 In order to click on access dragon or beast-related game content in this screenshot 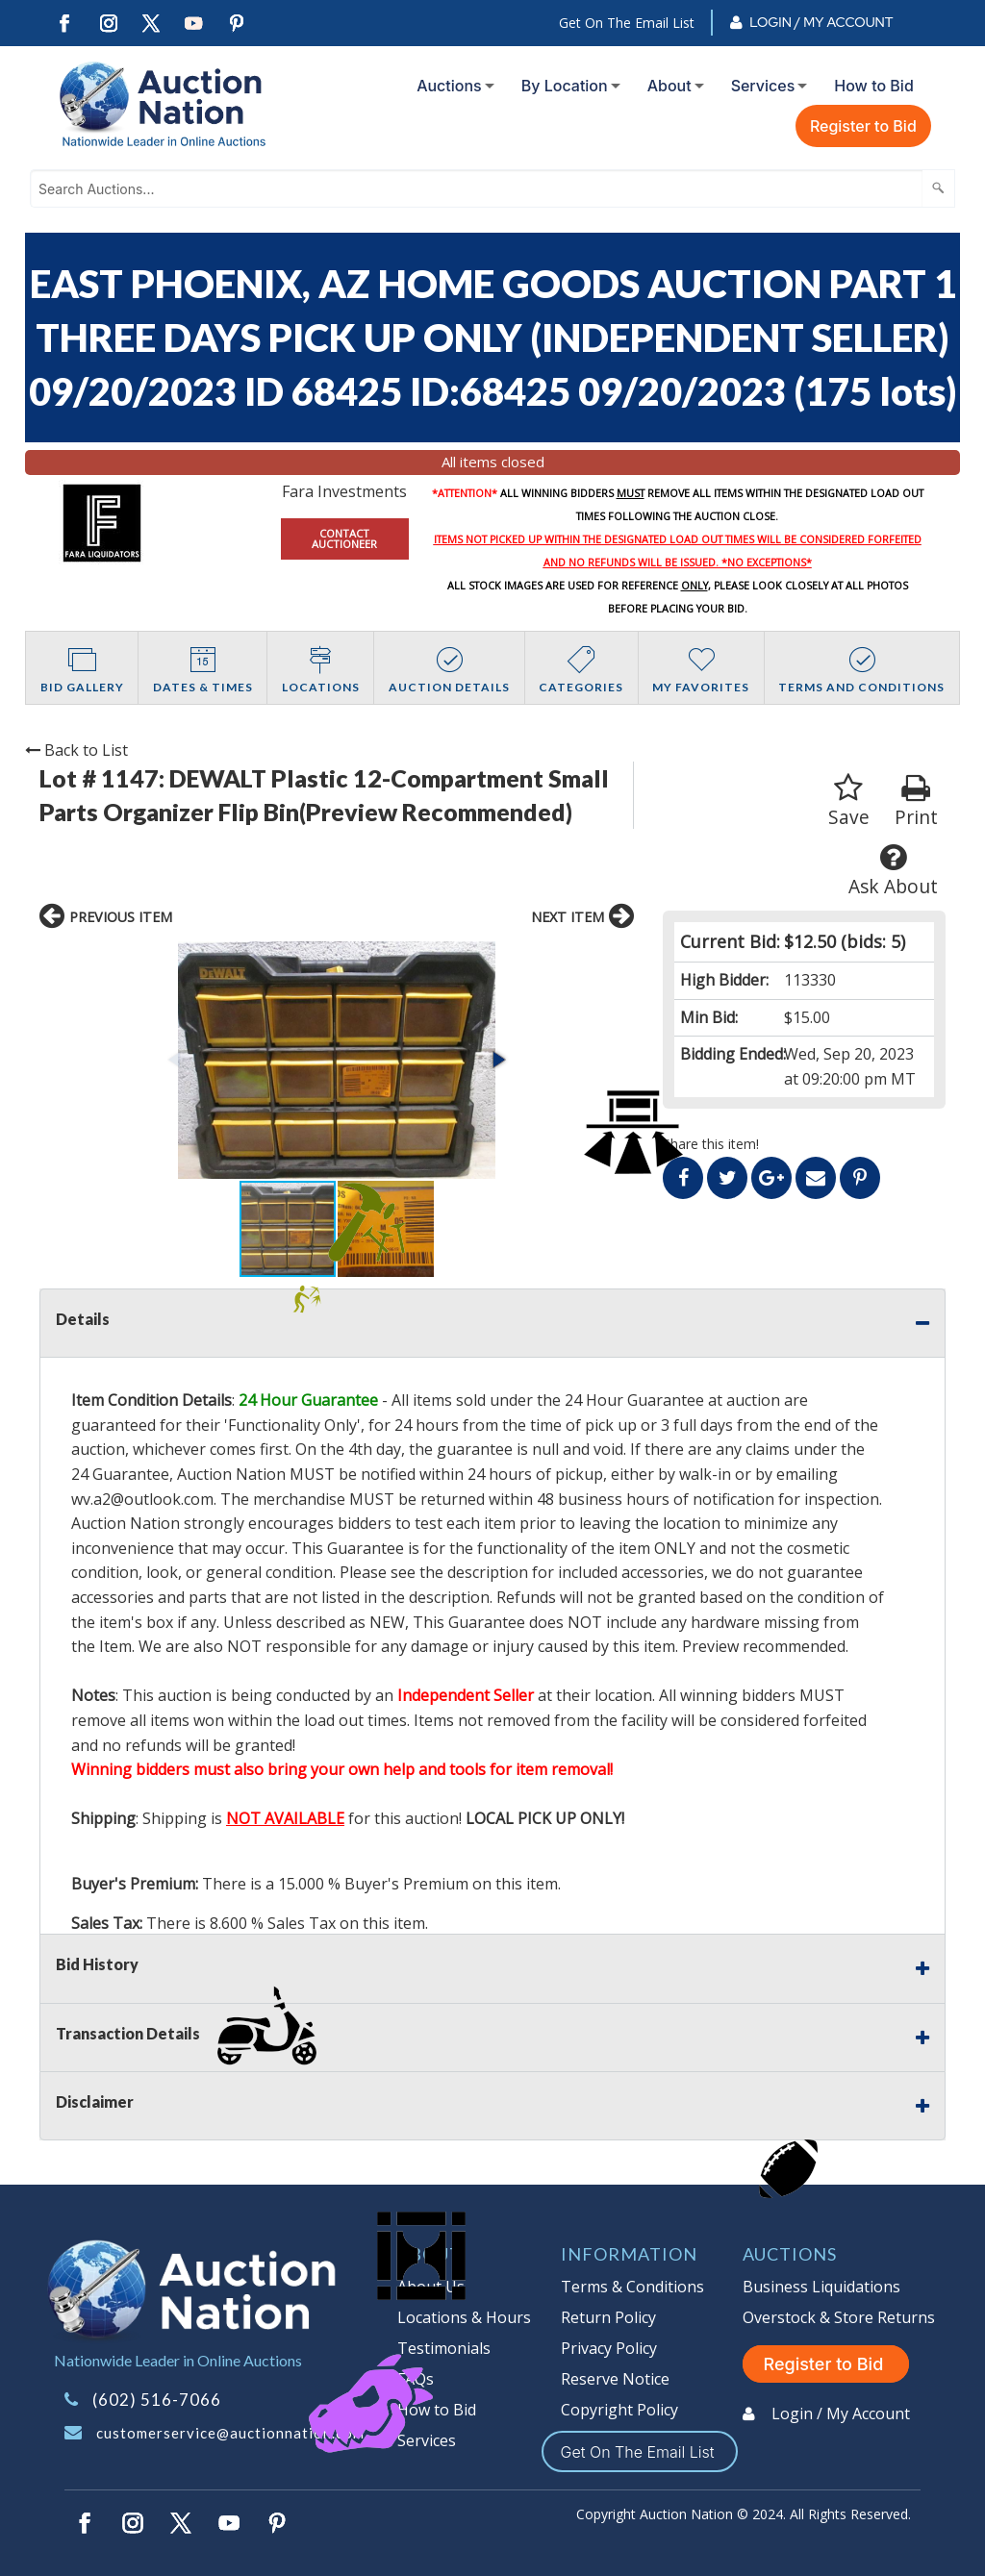, I will do `click(370, 2403)`.